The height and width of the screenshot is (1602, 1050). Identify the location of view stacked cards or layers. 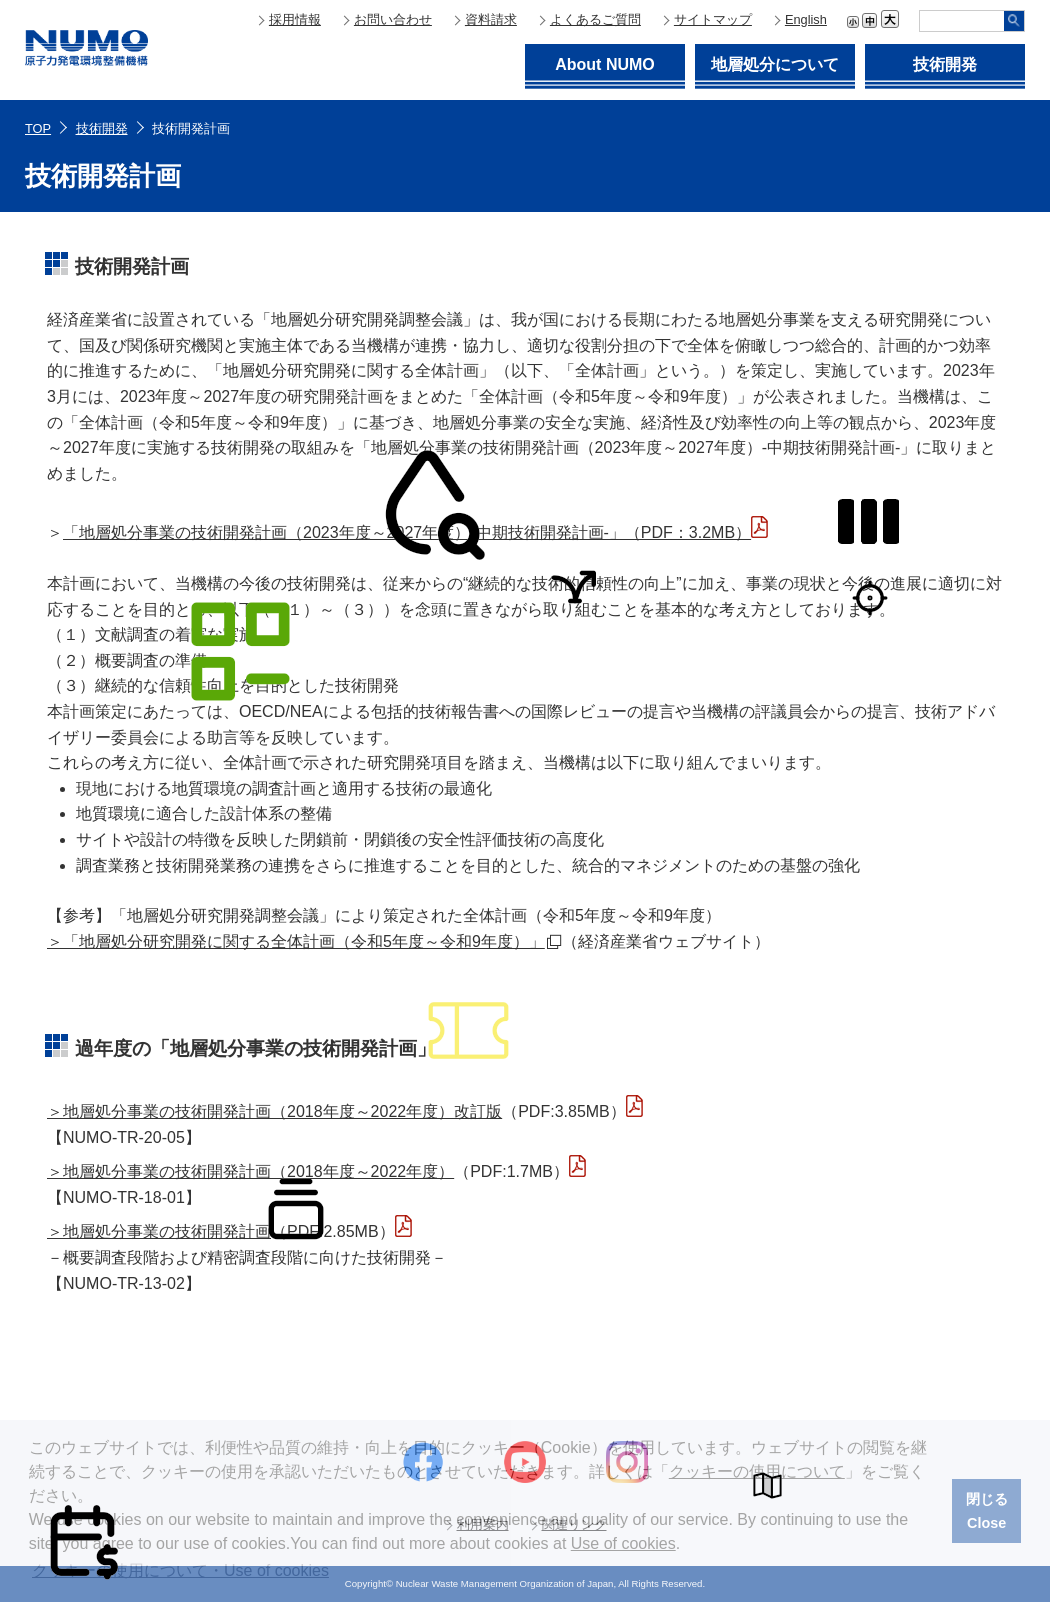
(296, 1209).